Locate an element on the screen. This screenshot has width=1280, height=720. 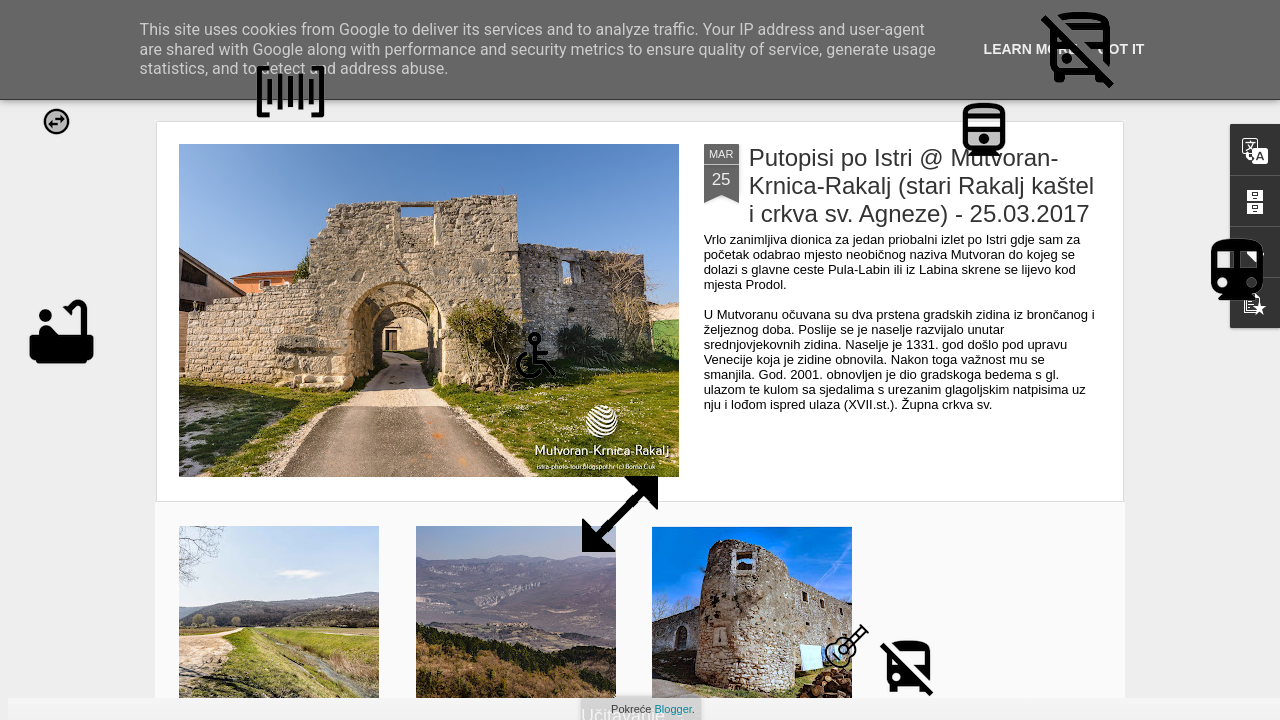
get public transit directions is located at coordinates (1237, 271).